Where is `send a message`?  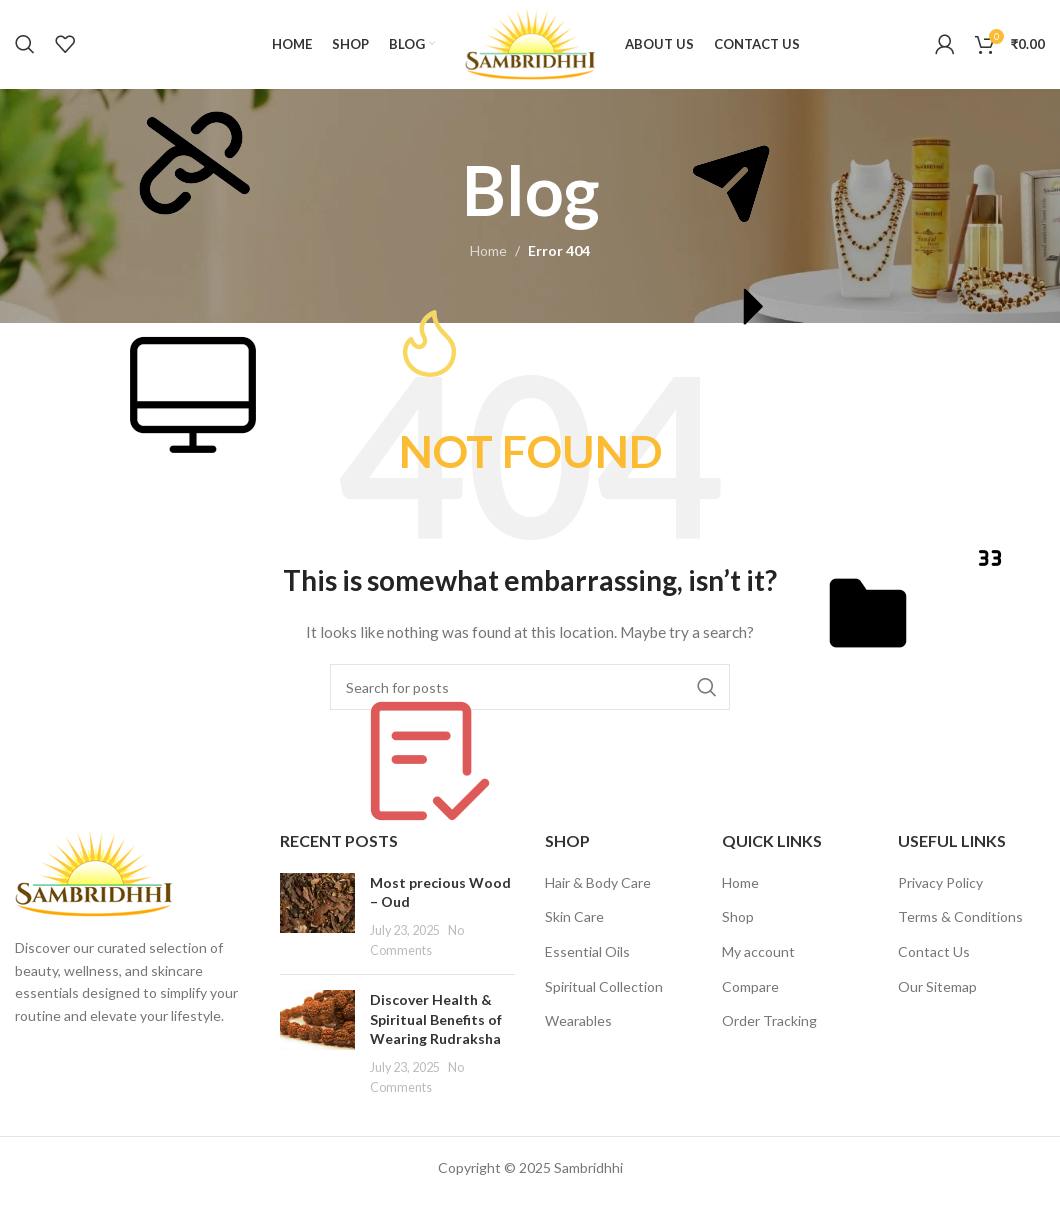 send a message is located at coordinates (734, 181).